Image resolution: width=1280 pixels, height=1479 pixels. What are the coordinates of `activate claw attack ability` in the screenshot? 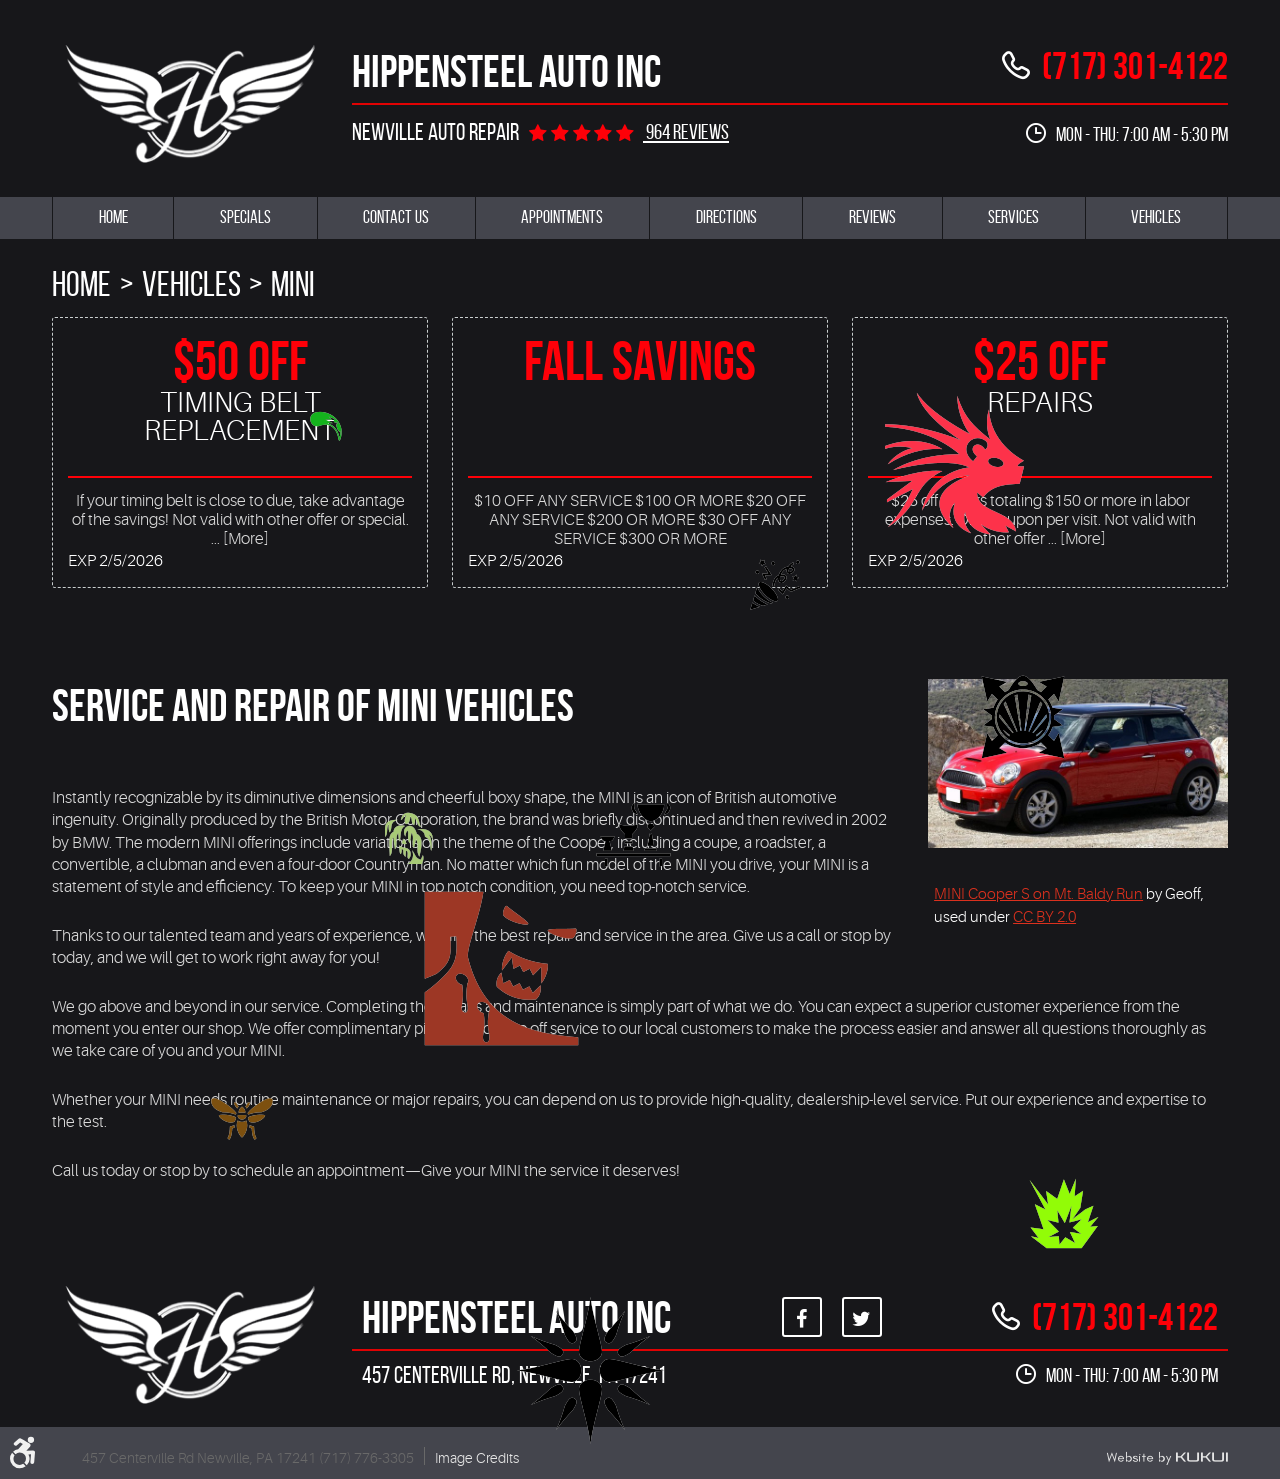 It's located at (326, 427).